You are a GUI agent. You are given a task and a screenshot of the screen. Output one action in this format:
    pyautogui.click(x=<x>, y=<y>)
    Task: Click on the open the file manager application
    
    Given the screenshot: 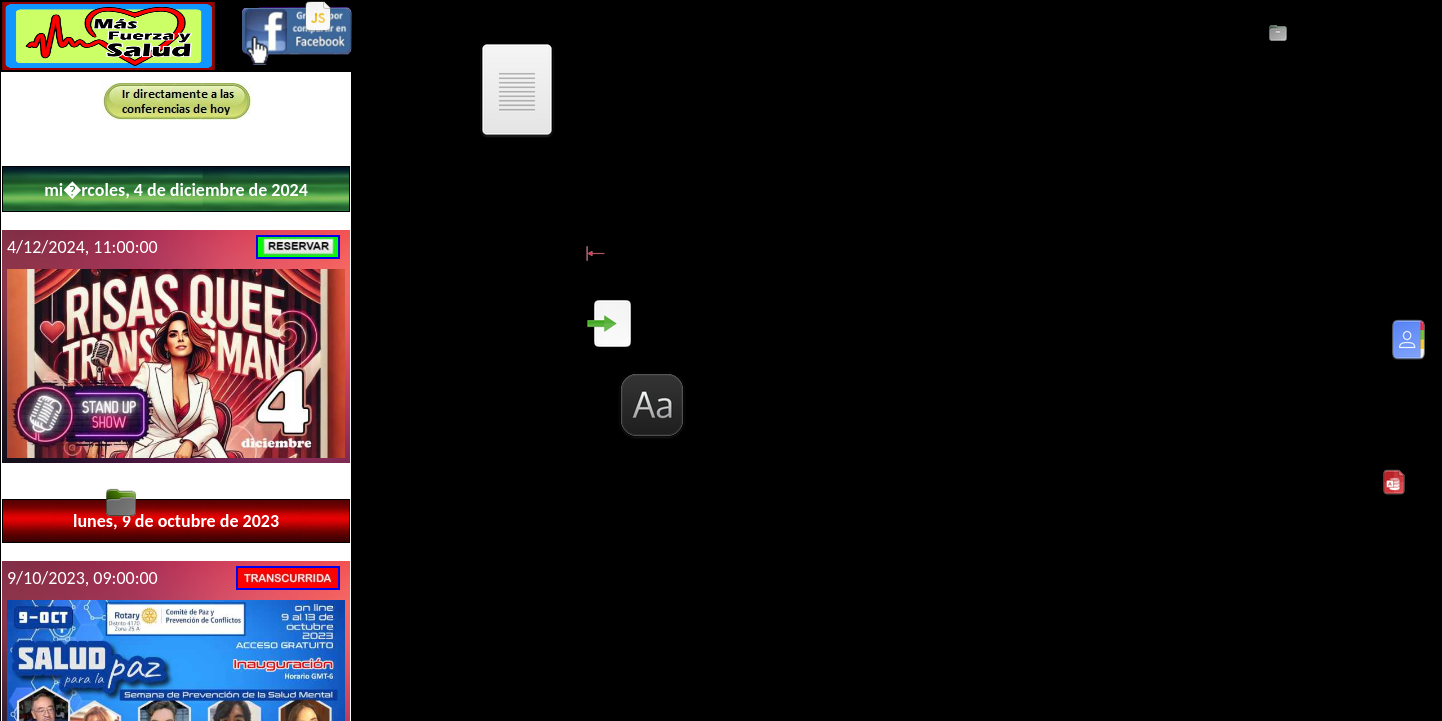 What is the action you would take?
    pyautogui.click(x=1278, y=33)
    